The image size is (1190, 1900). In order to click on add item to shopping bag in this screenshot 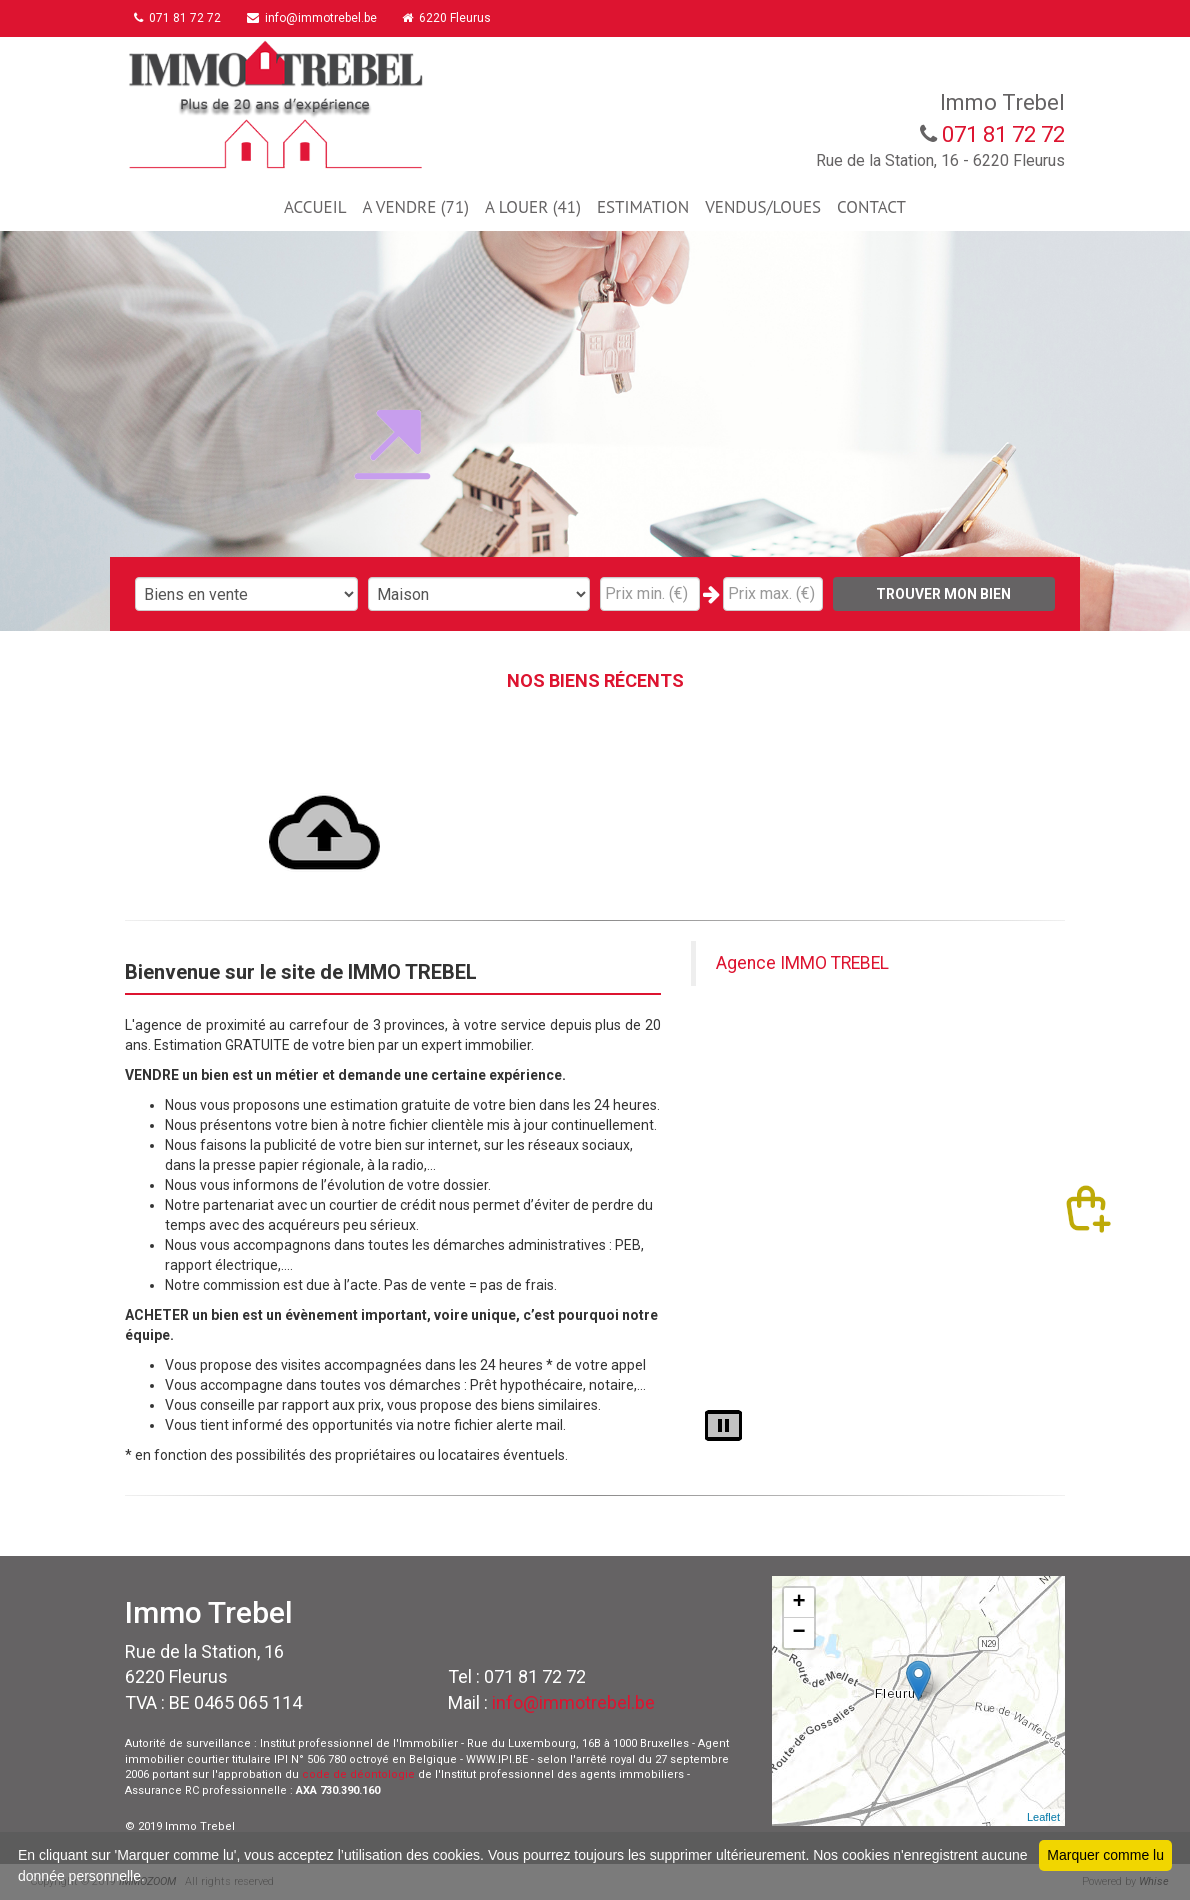, I will do `click(1086, 1208)`.